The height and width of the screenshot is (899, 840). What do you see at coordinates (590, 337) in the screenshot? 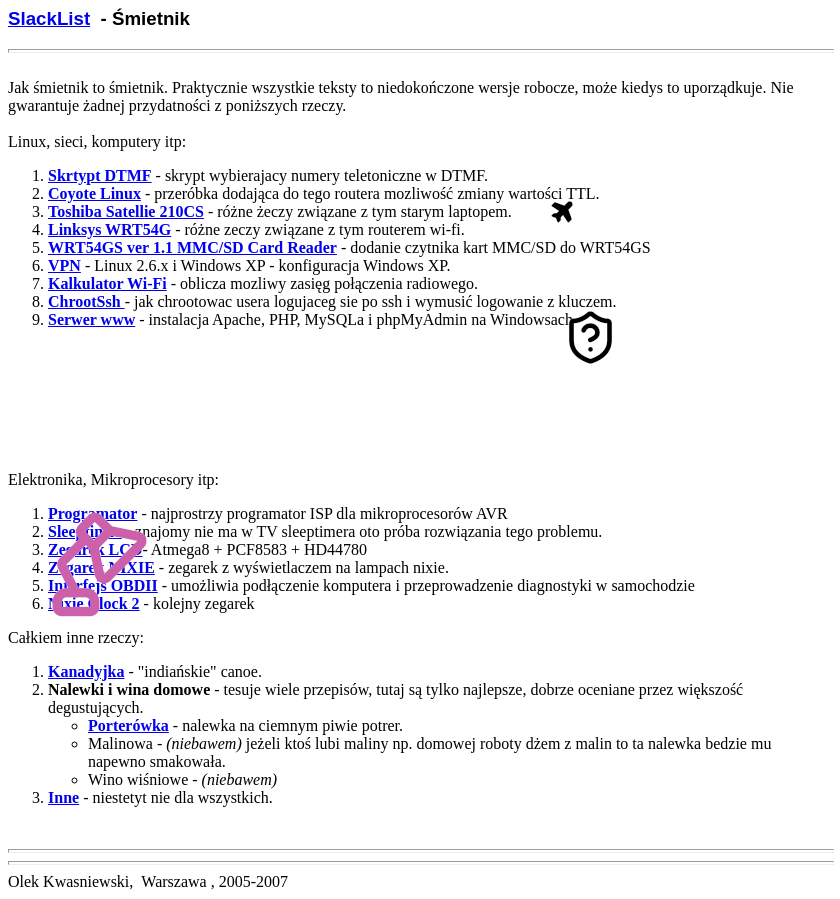
I see `access security help or FAQ` at bounding box center [590, 337].